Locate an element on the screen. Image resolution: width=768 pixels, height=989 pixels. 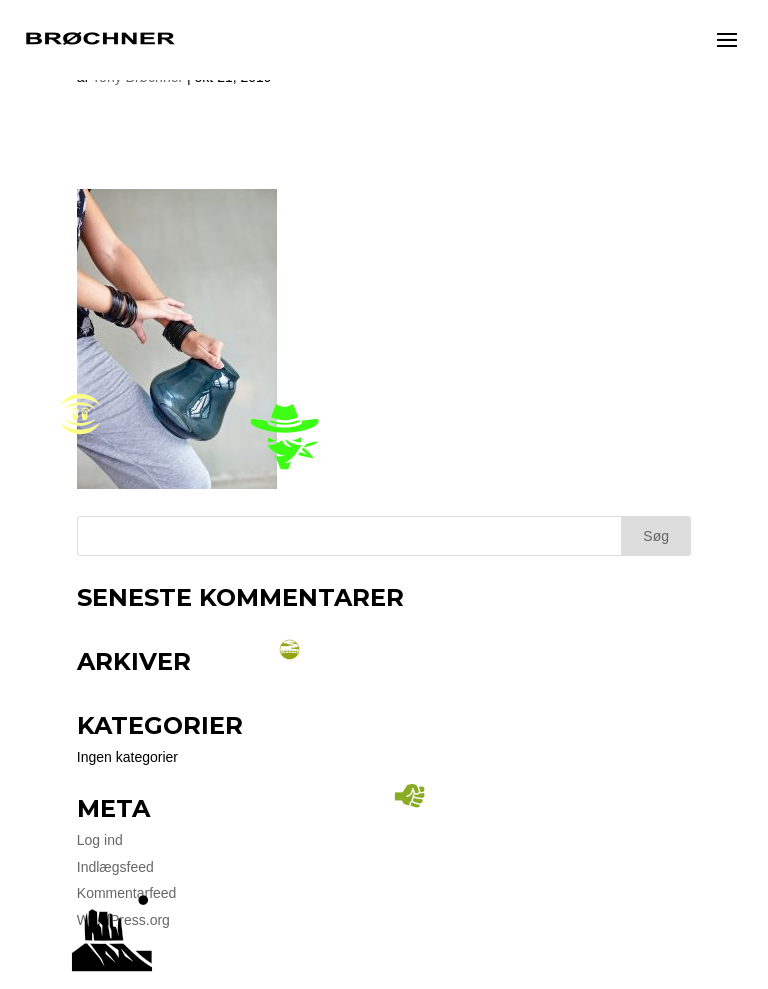
access farm or agricultural settings is located at coordinates (289, 649).